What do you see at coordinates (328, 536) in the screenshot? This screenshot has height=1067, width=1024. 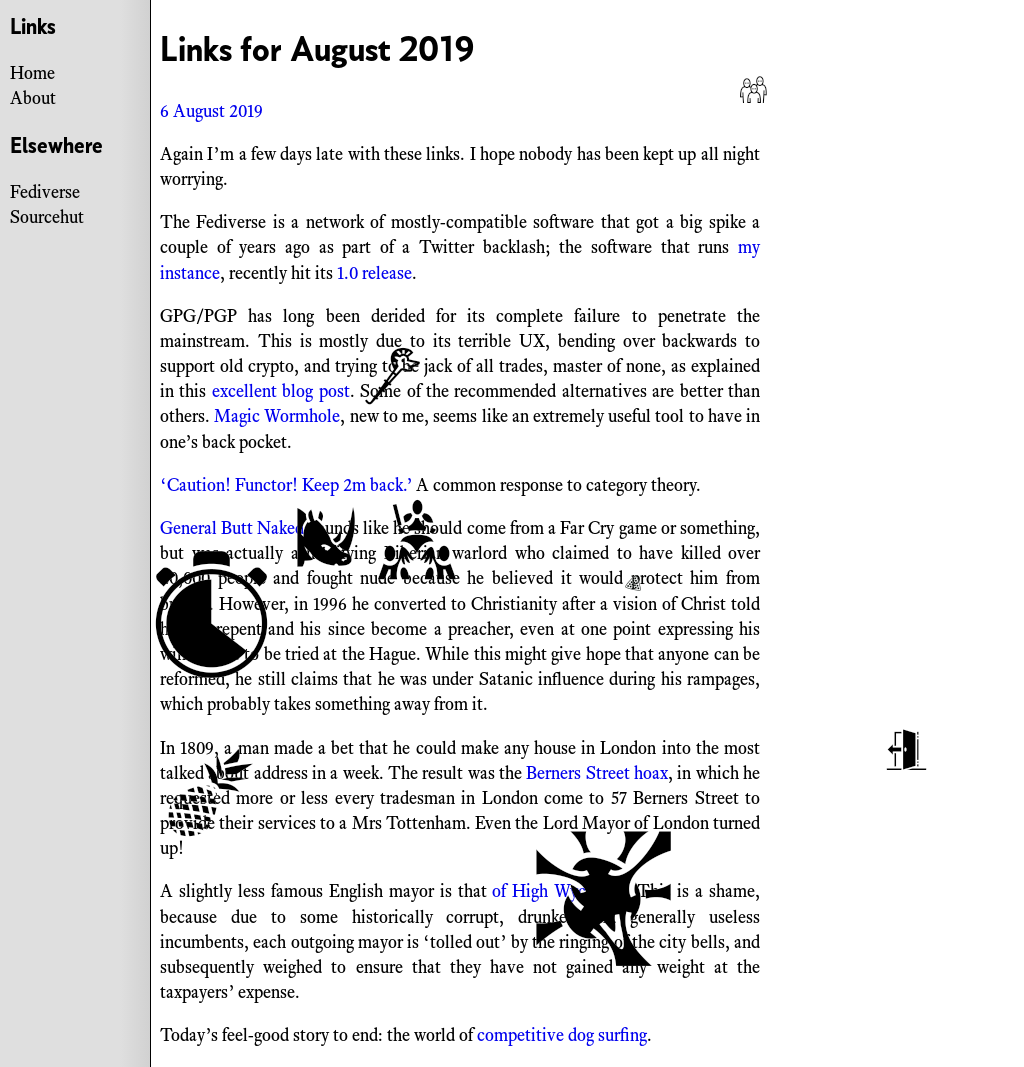 I see `select rhinoceros or rhino character` at bounding box center [328, 536].